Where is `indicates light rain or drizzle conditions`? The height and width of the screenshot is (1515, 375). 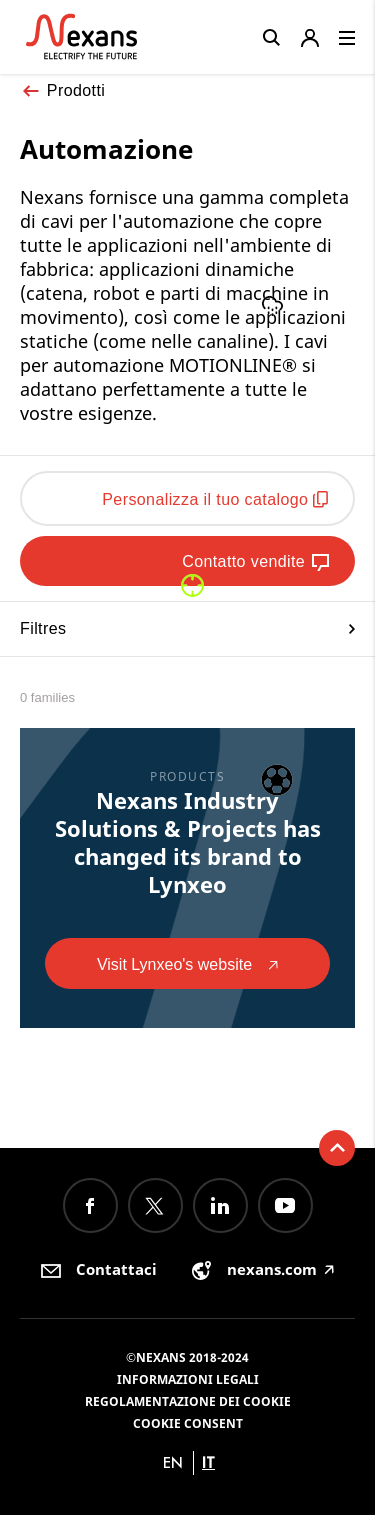 indicates light rain or drizzle conditions is located at coordinates (272, 305).